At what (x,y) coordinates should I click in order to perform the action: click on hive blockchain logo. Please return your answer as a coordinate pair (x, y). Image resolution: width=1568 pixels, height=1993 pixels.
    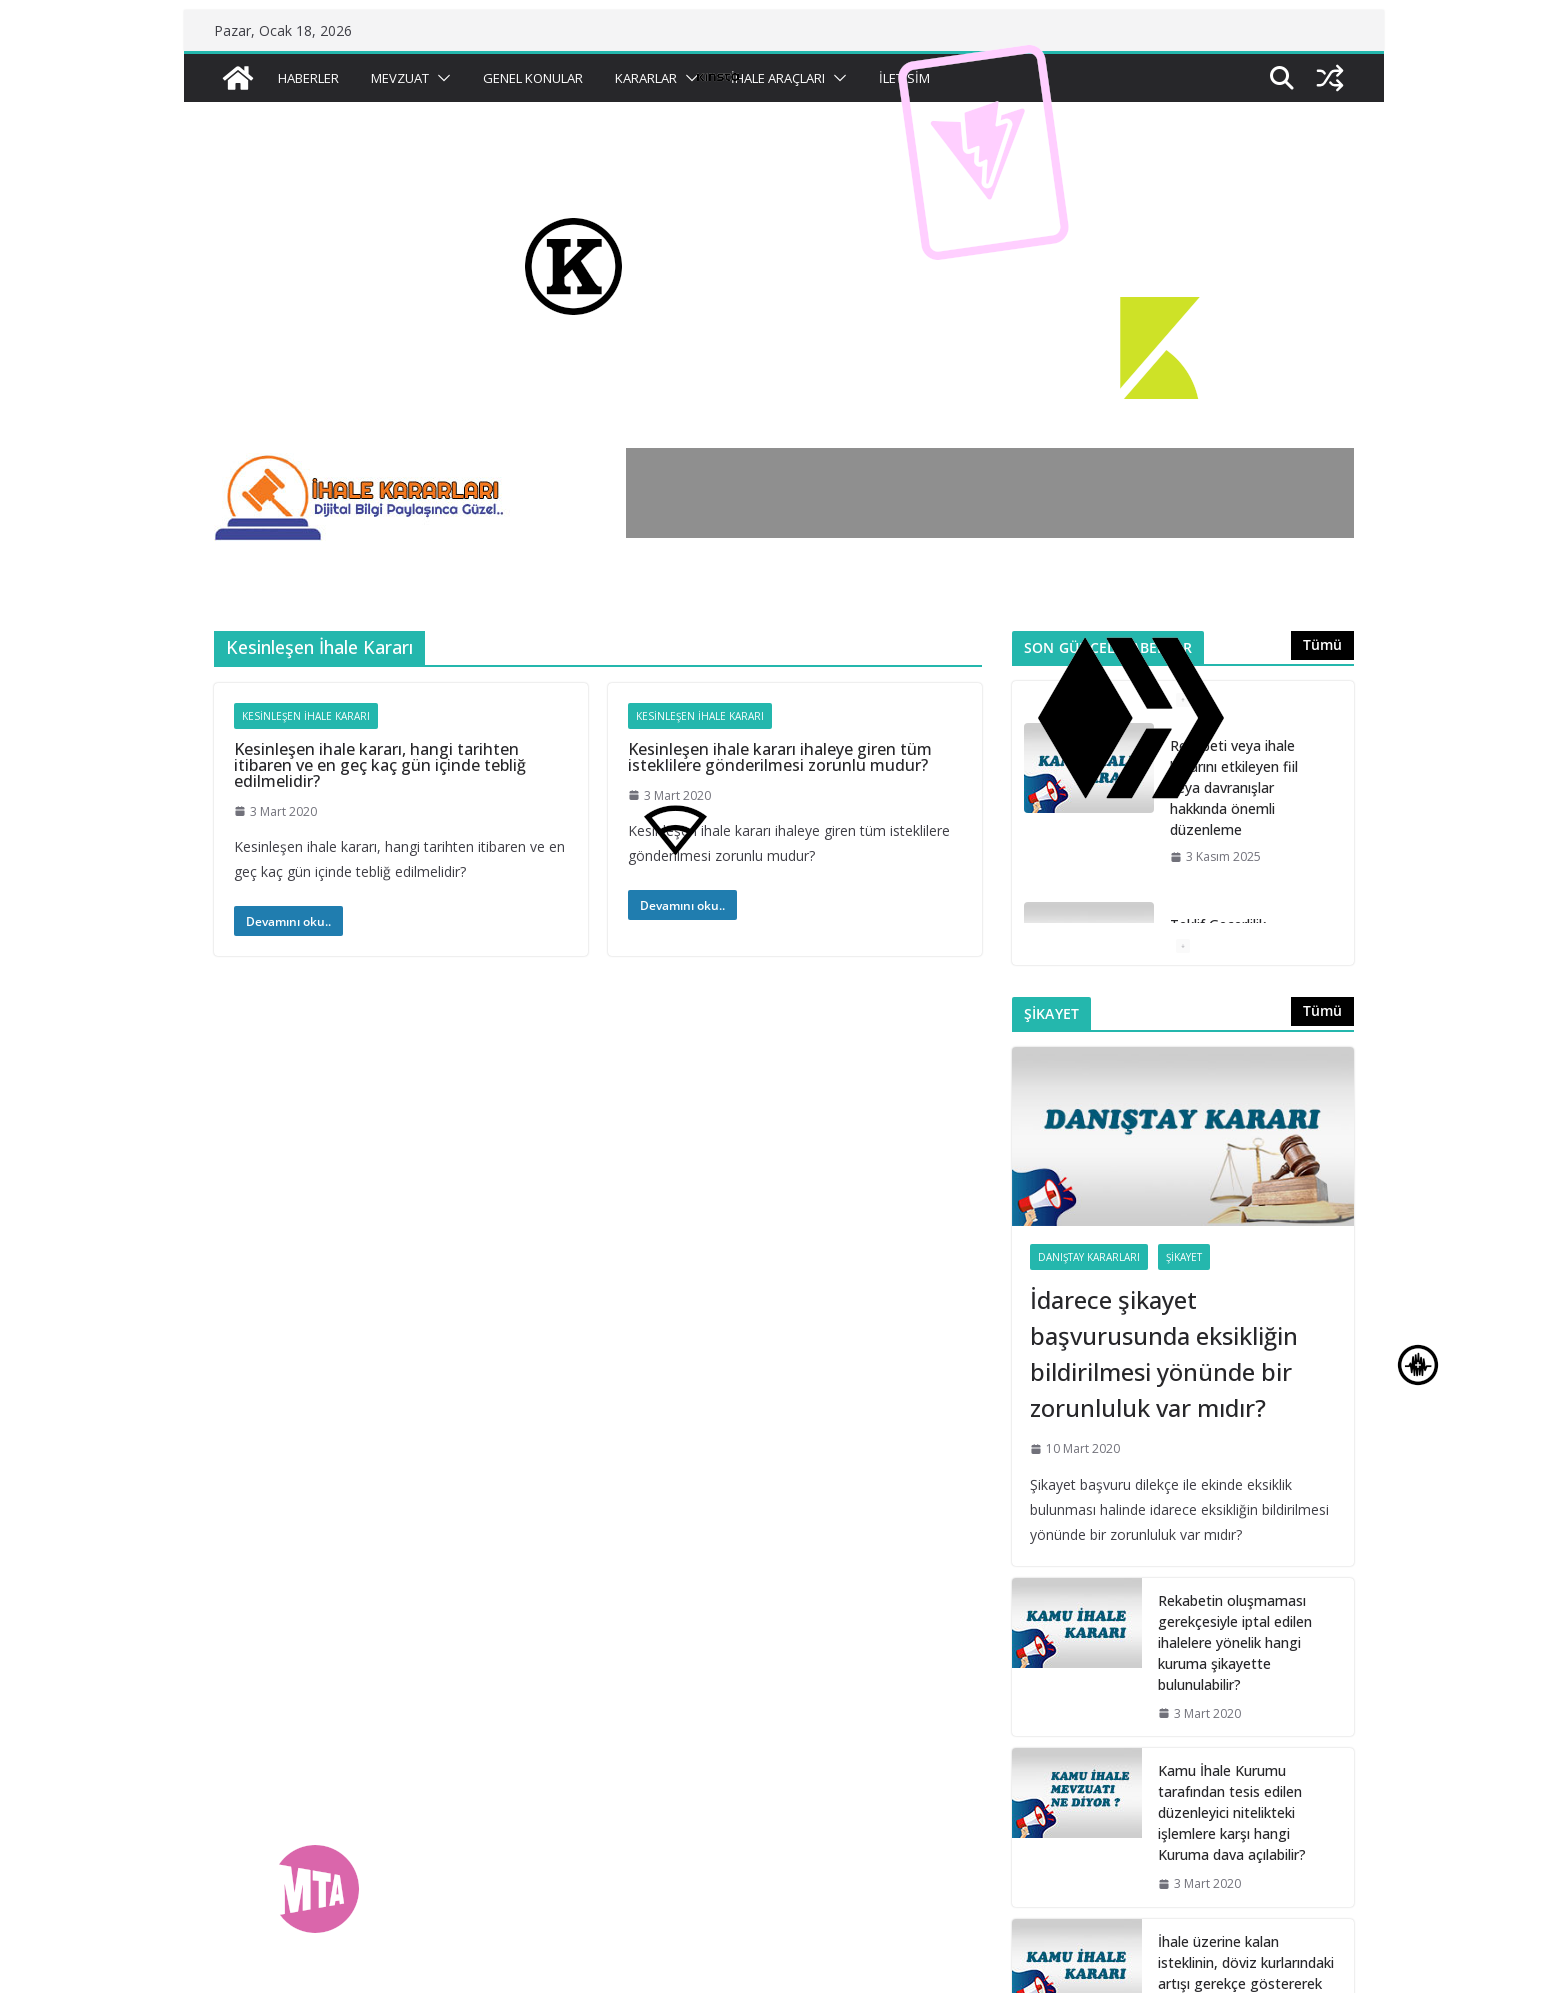
    Looking at the image, I should click on (1131, 718).